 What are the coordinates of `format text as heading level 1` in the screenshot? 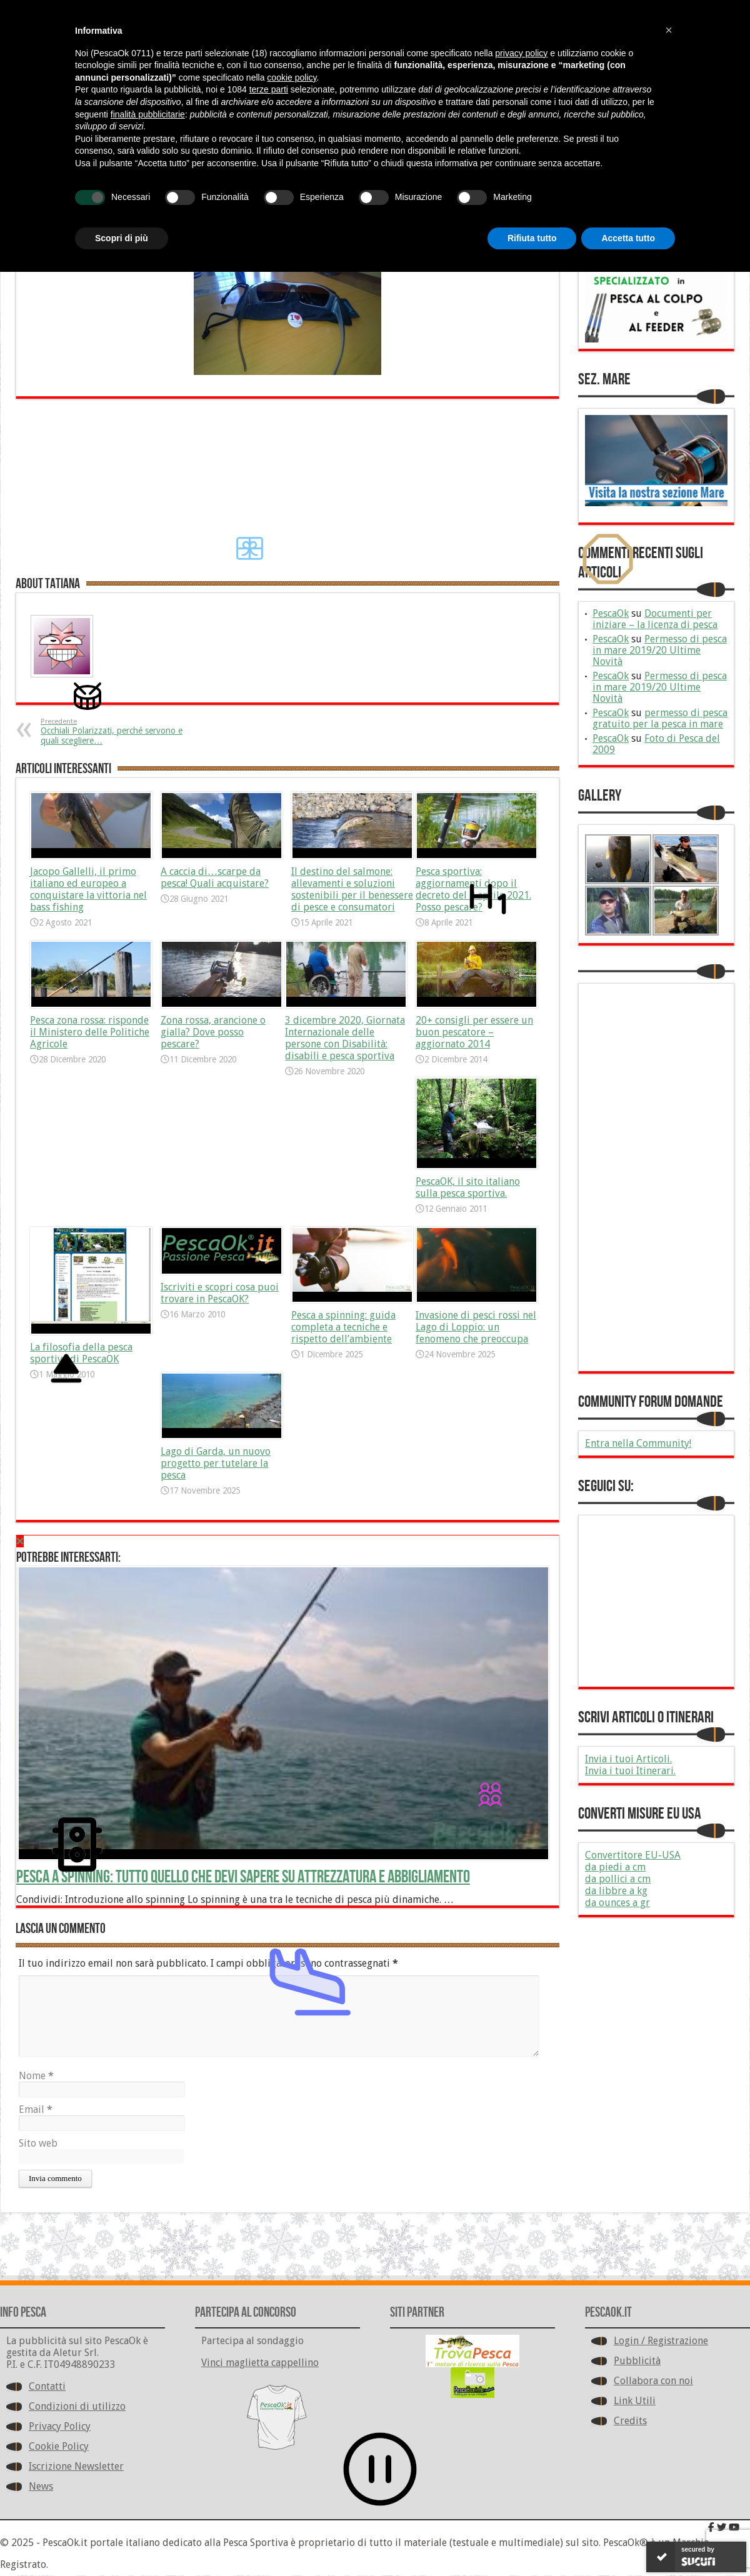 It's located at (487, 898).